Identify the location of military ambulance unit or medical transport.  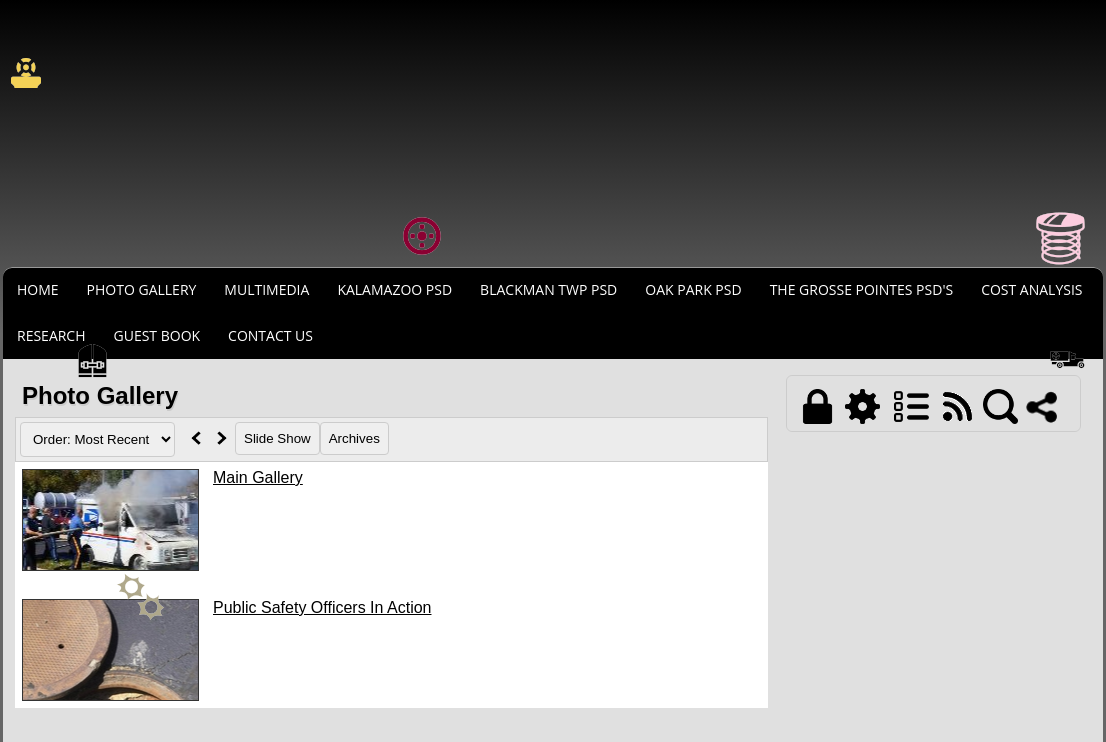
(1067, 359).